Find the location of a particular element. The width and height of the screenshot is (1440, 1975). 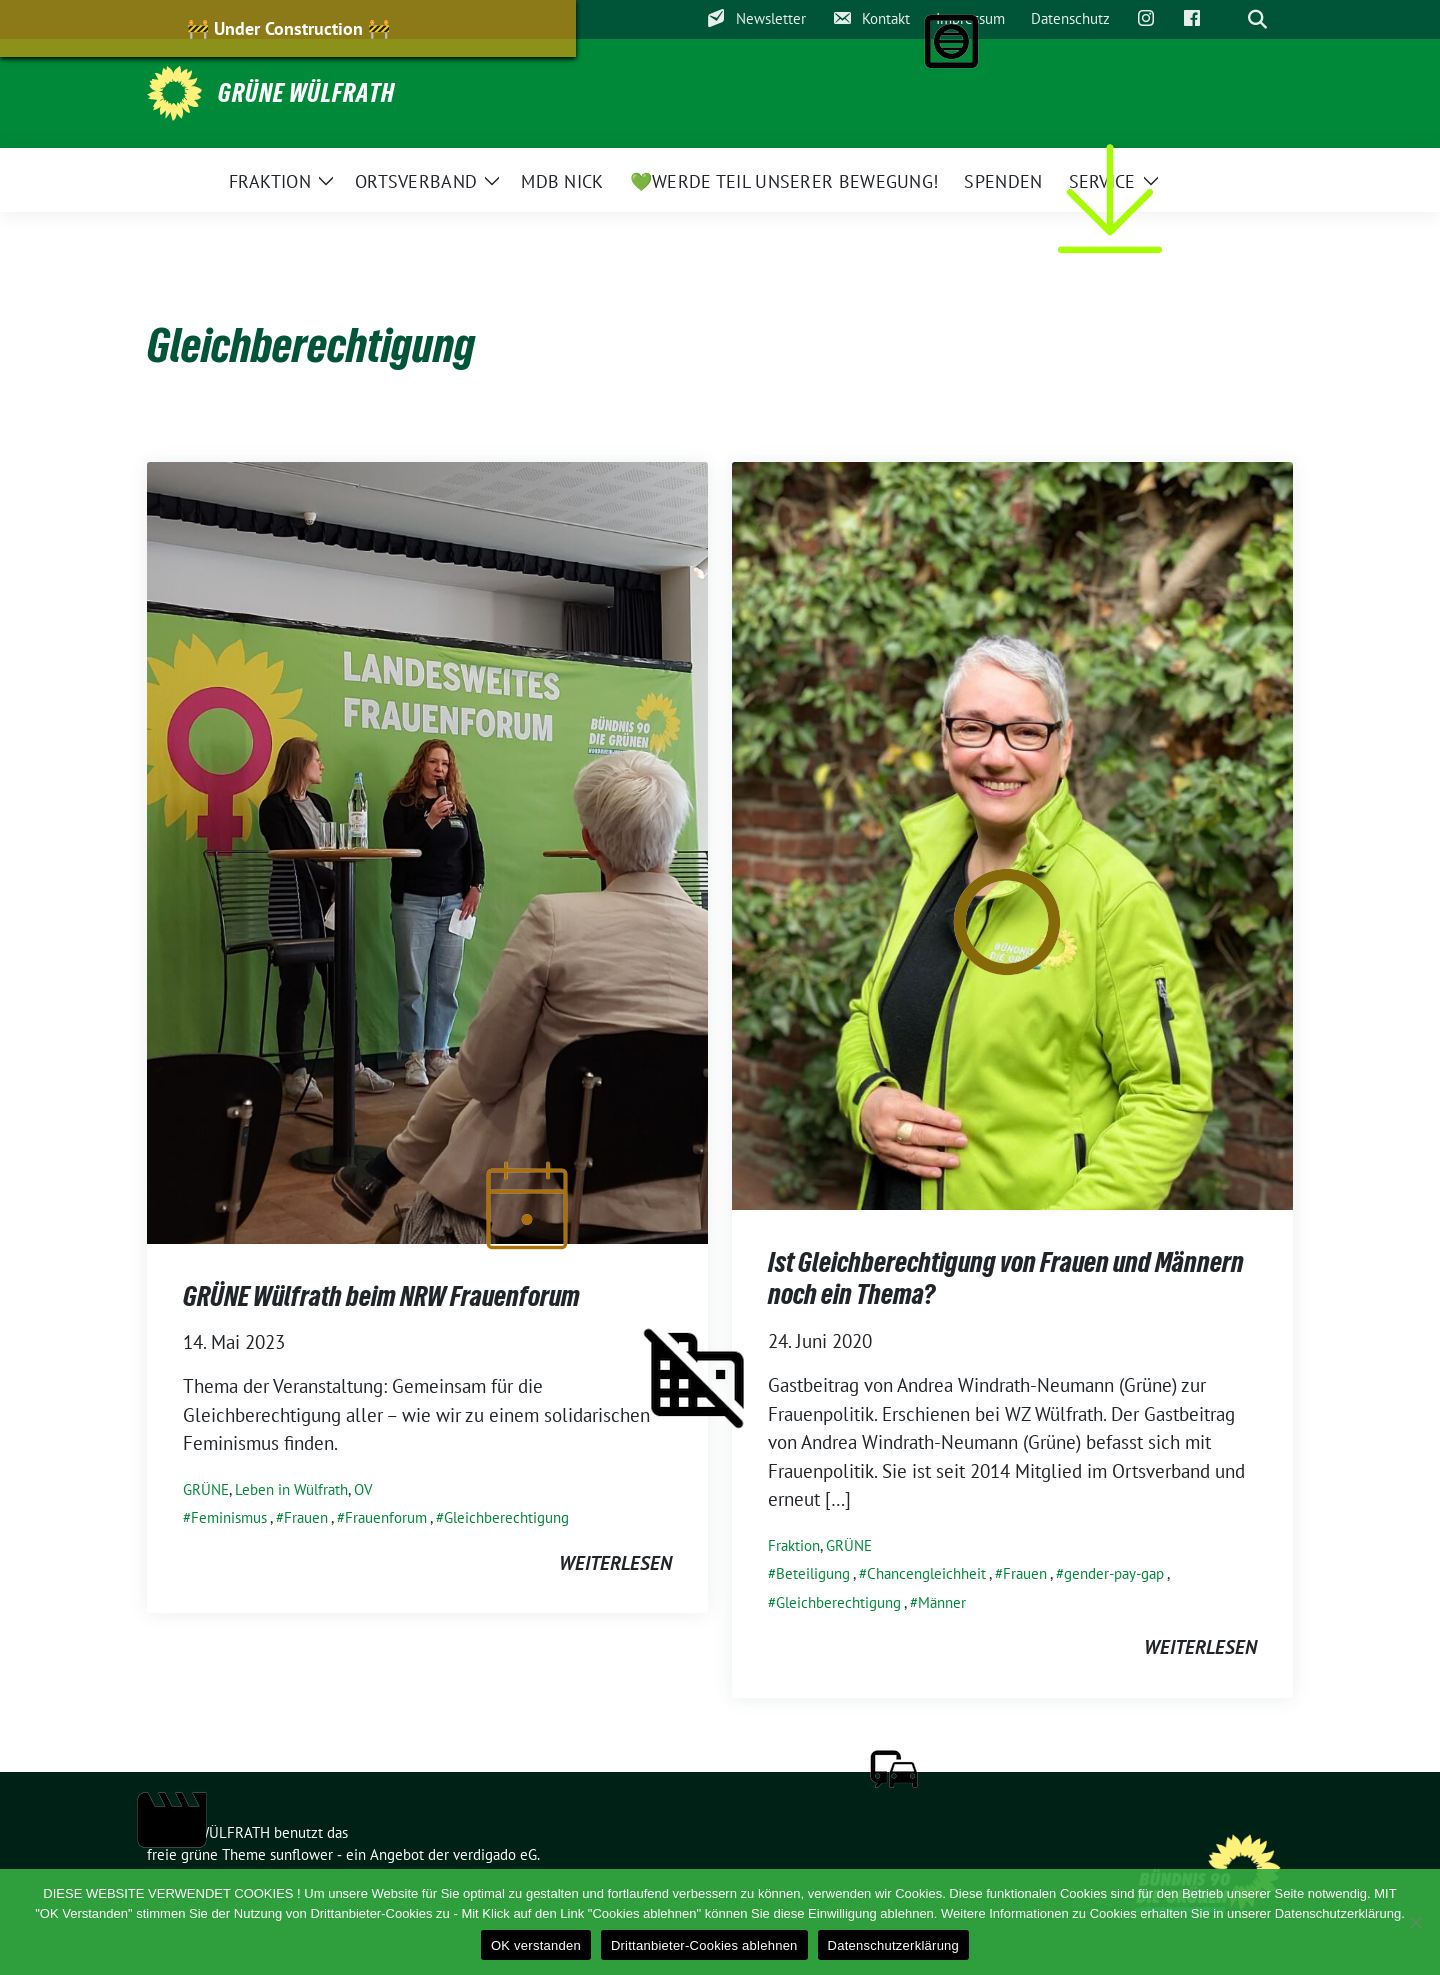

indicates a website or domain is unavailable is located at coordinates (697, 1374).